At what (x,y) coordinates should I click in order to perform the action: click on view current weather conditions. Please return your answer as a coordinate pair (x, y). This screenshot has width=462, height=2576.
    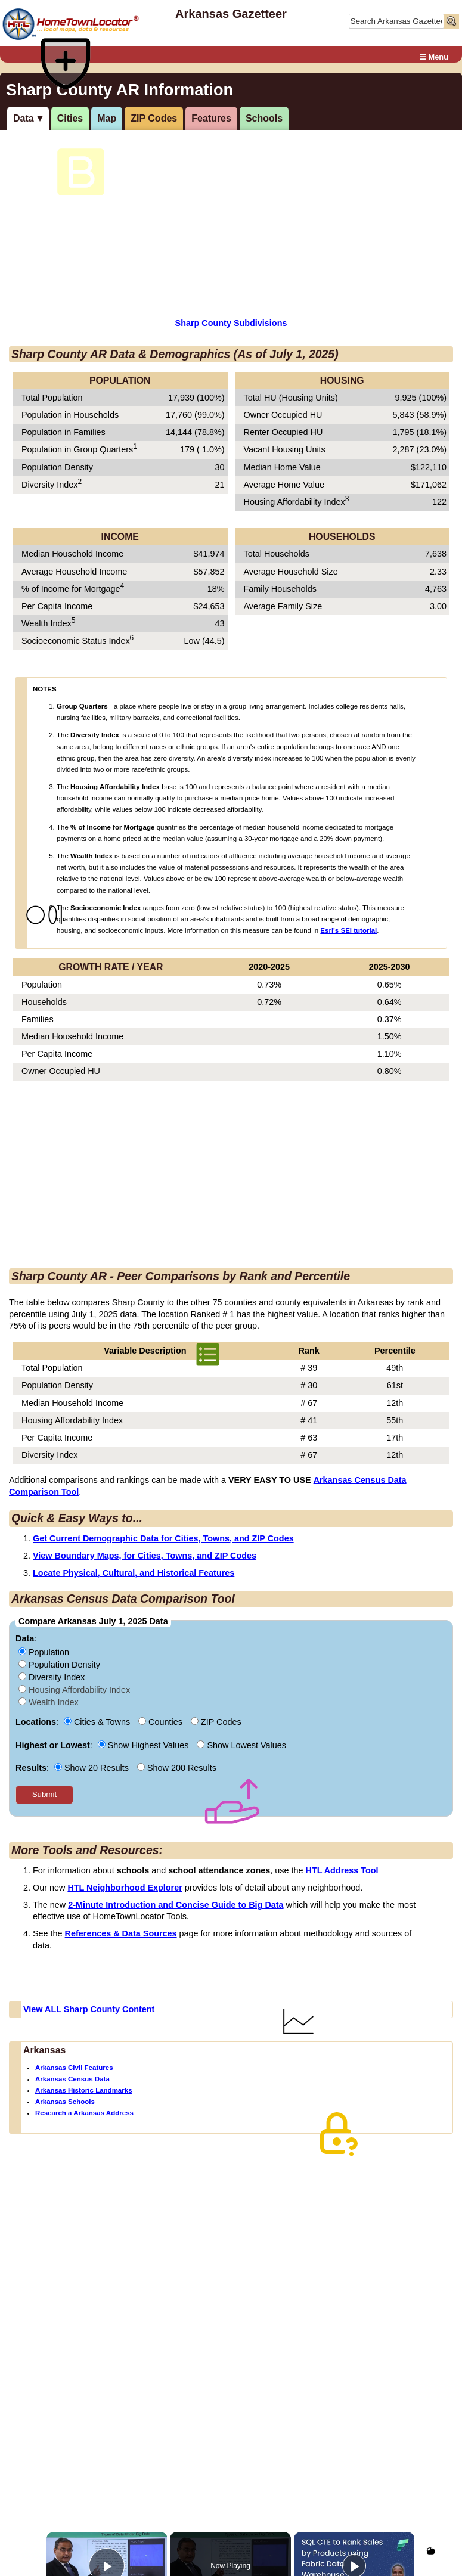
    Looking at the image, I should click on (430, 2550).